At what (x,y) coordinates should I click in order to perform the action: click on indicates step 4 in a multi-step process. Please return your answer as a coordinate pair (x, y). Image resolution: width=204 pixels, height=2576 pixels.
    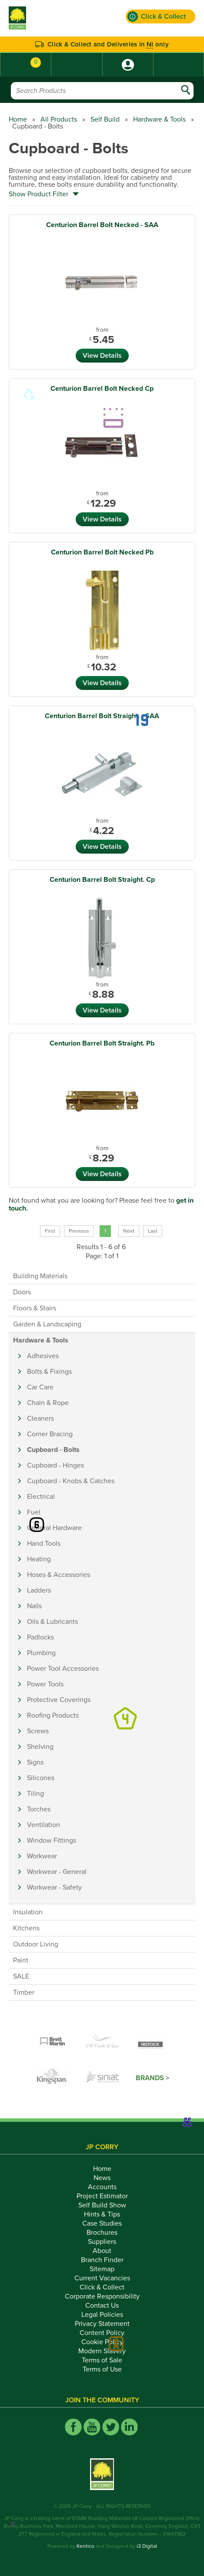
    Looking at the image, I should click on (125, 1719).